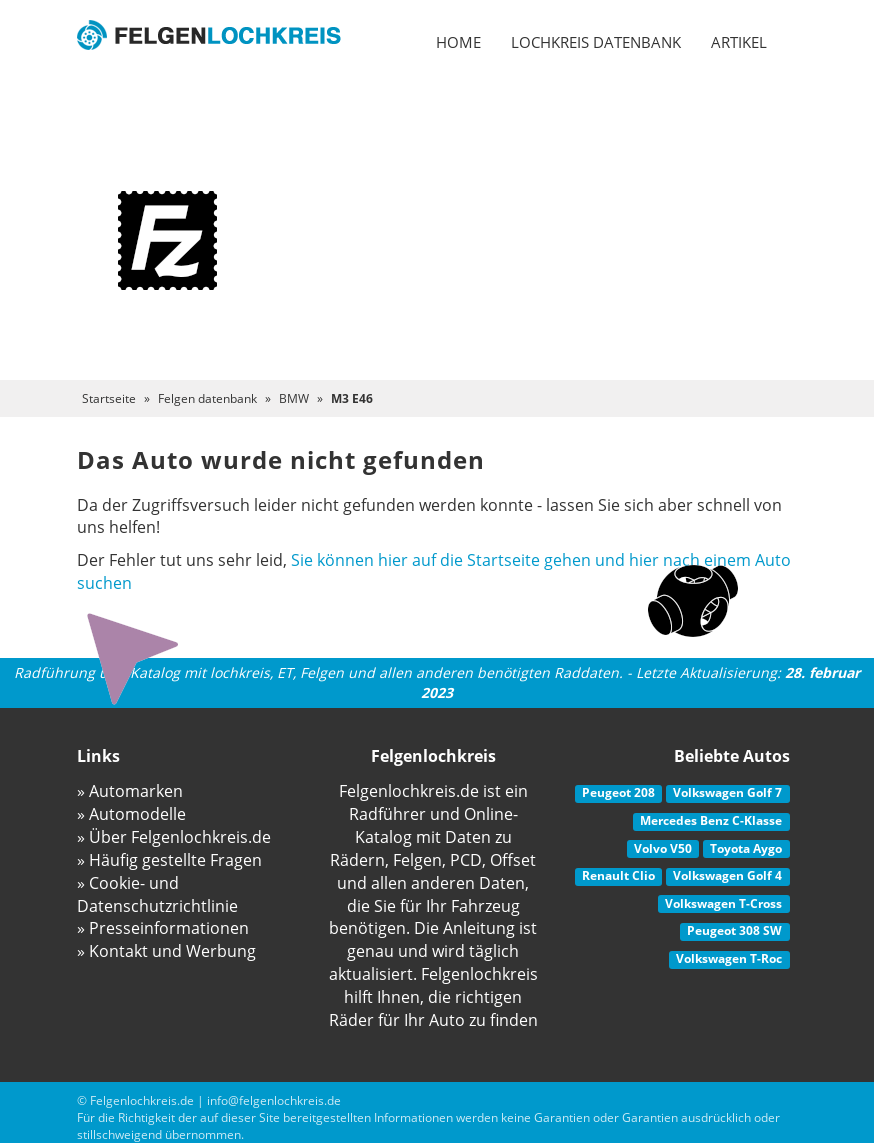  Describe the element at coordinates (167, 240) in the screenshot. I see `open FileZilla FTP client` at that location.